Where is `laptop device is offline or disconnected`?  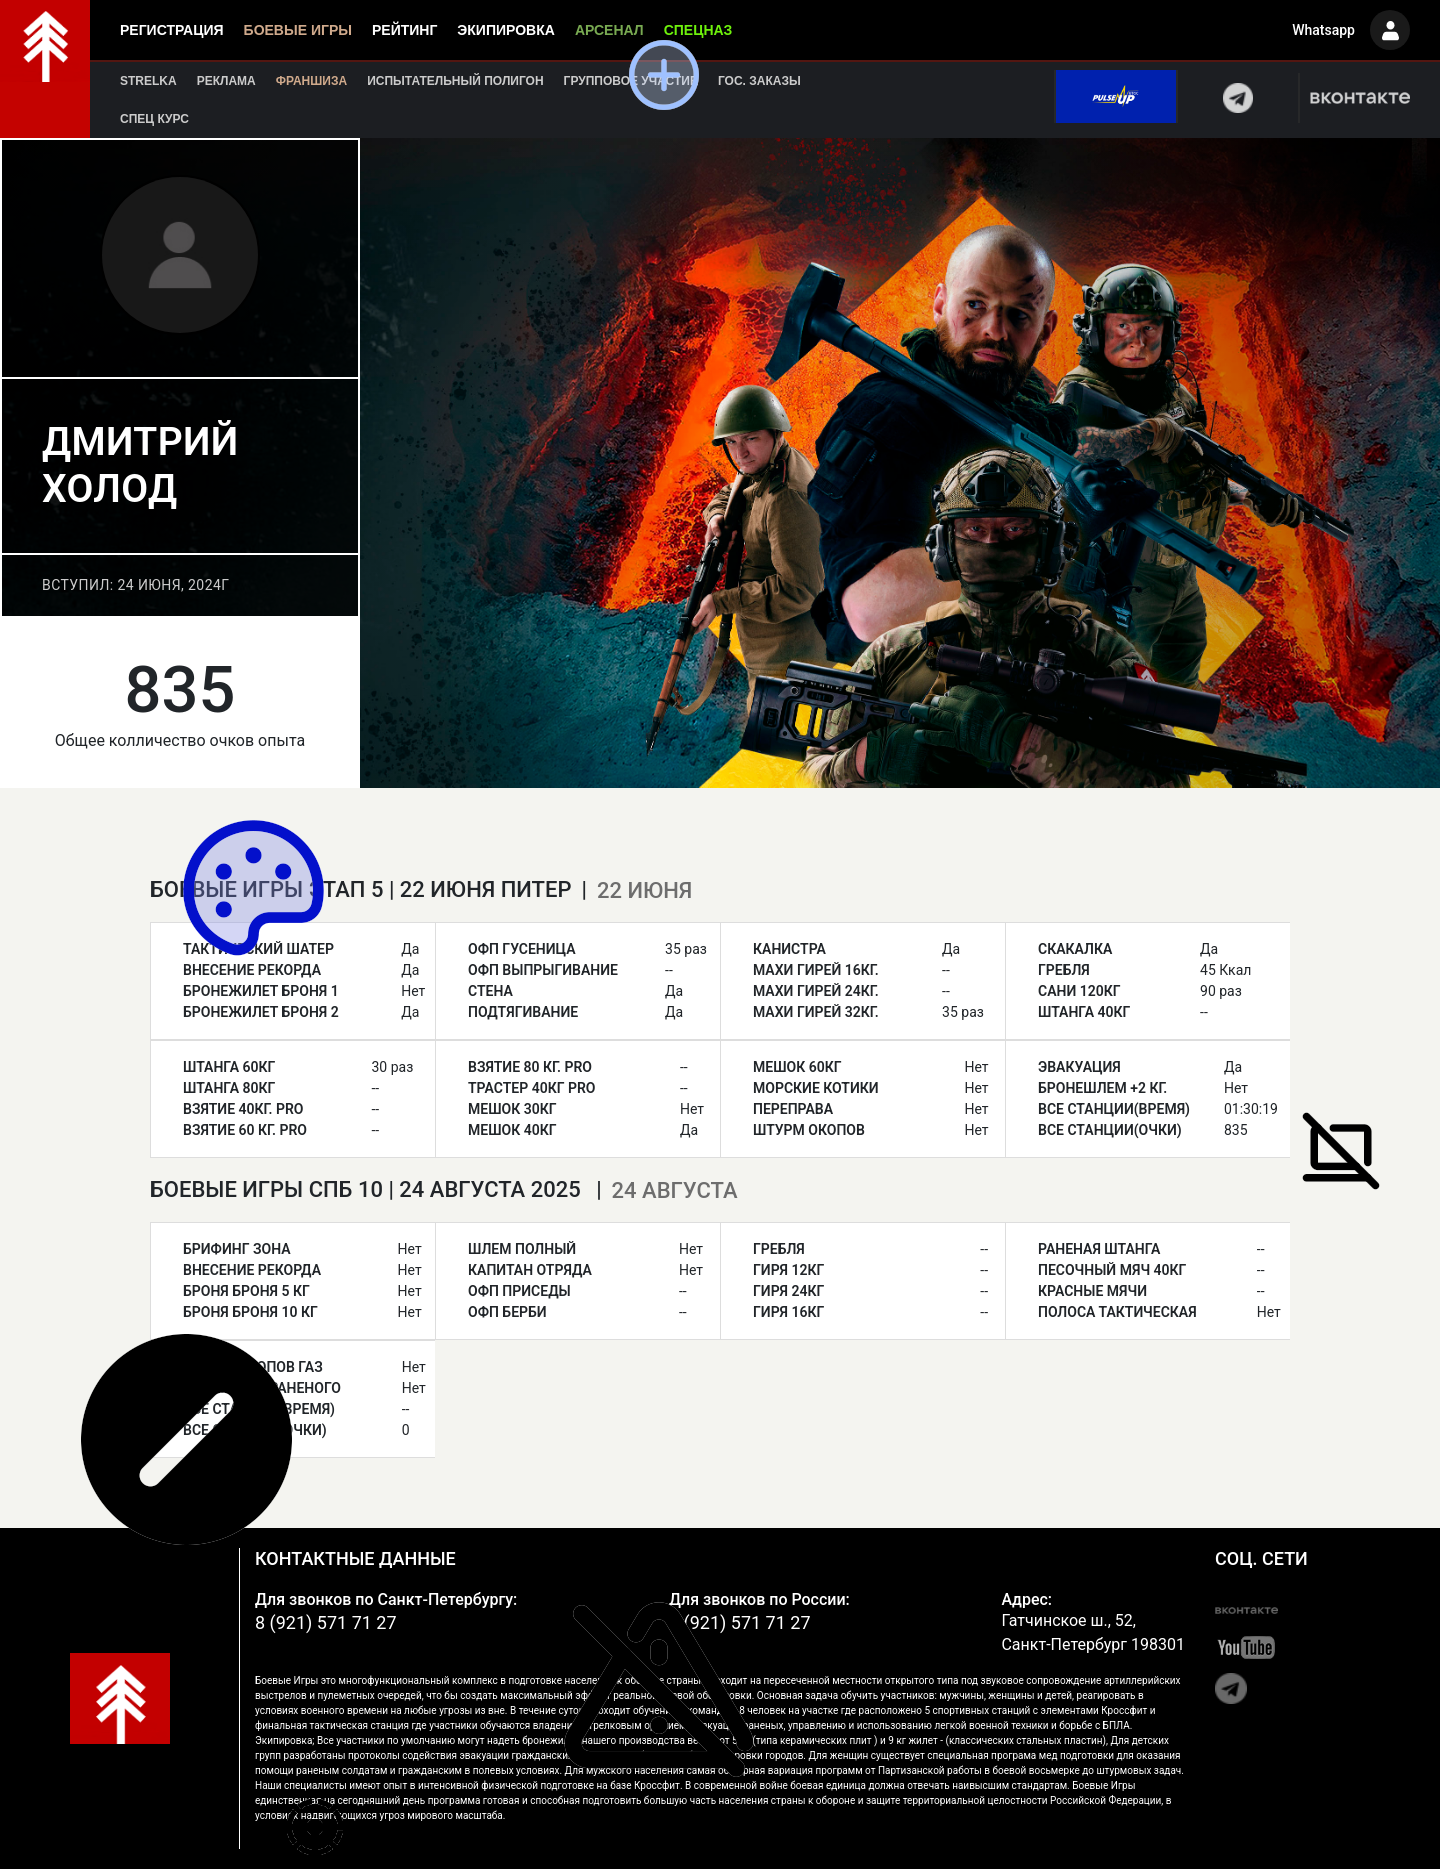 laptop device is offline or disconnected is located at coordinates (1341, 1151).